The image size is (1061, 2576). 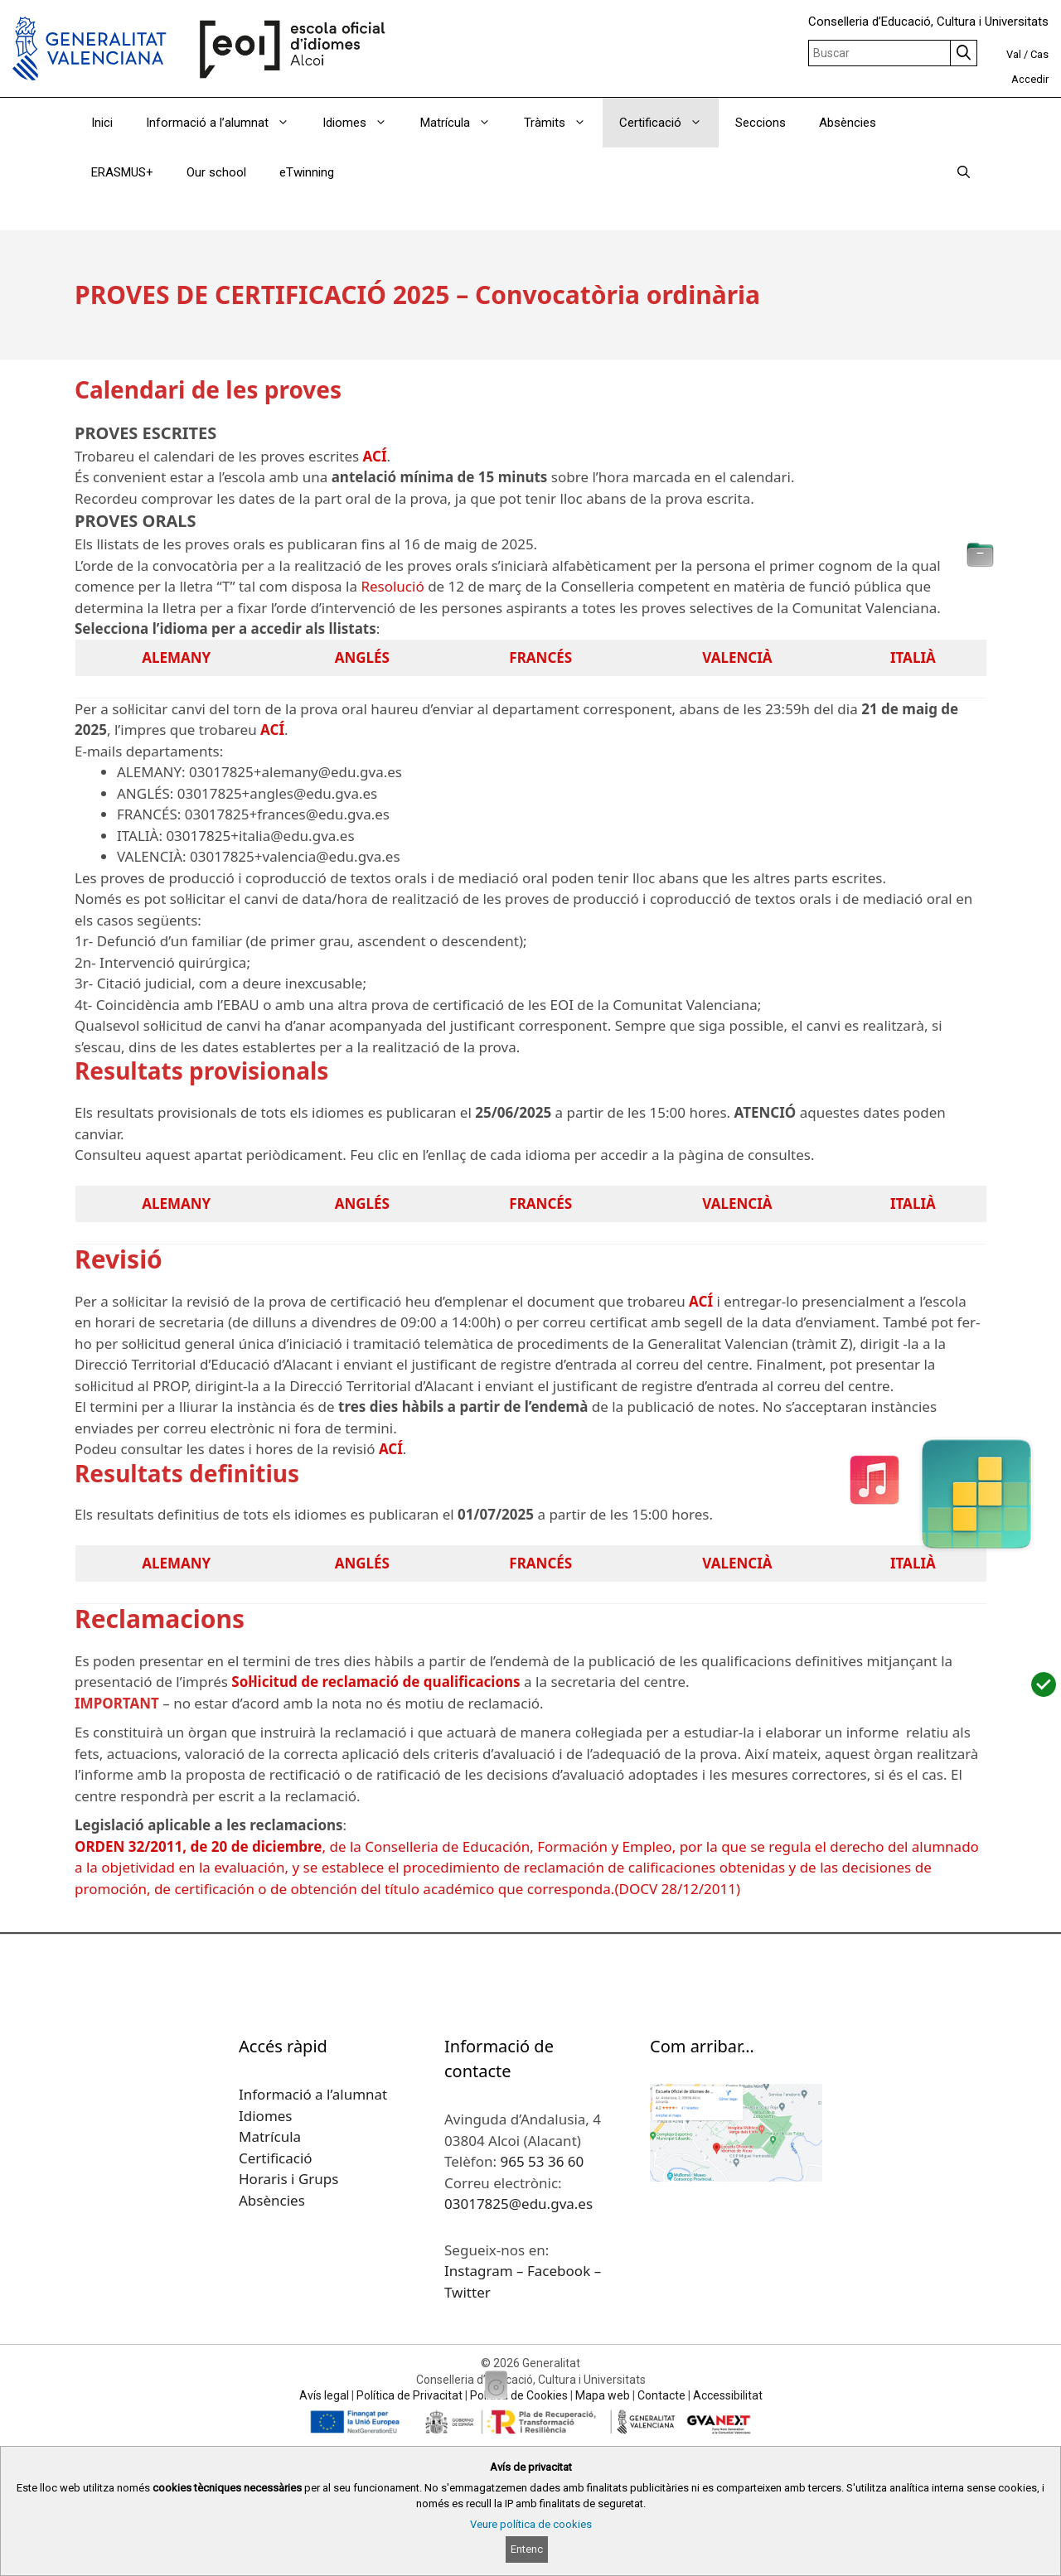 I want to click on launch quadrapassel tetris-style puzzle game, so click(x=976, y=1494).